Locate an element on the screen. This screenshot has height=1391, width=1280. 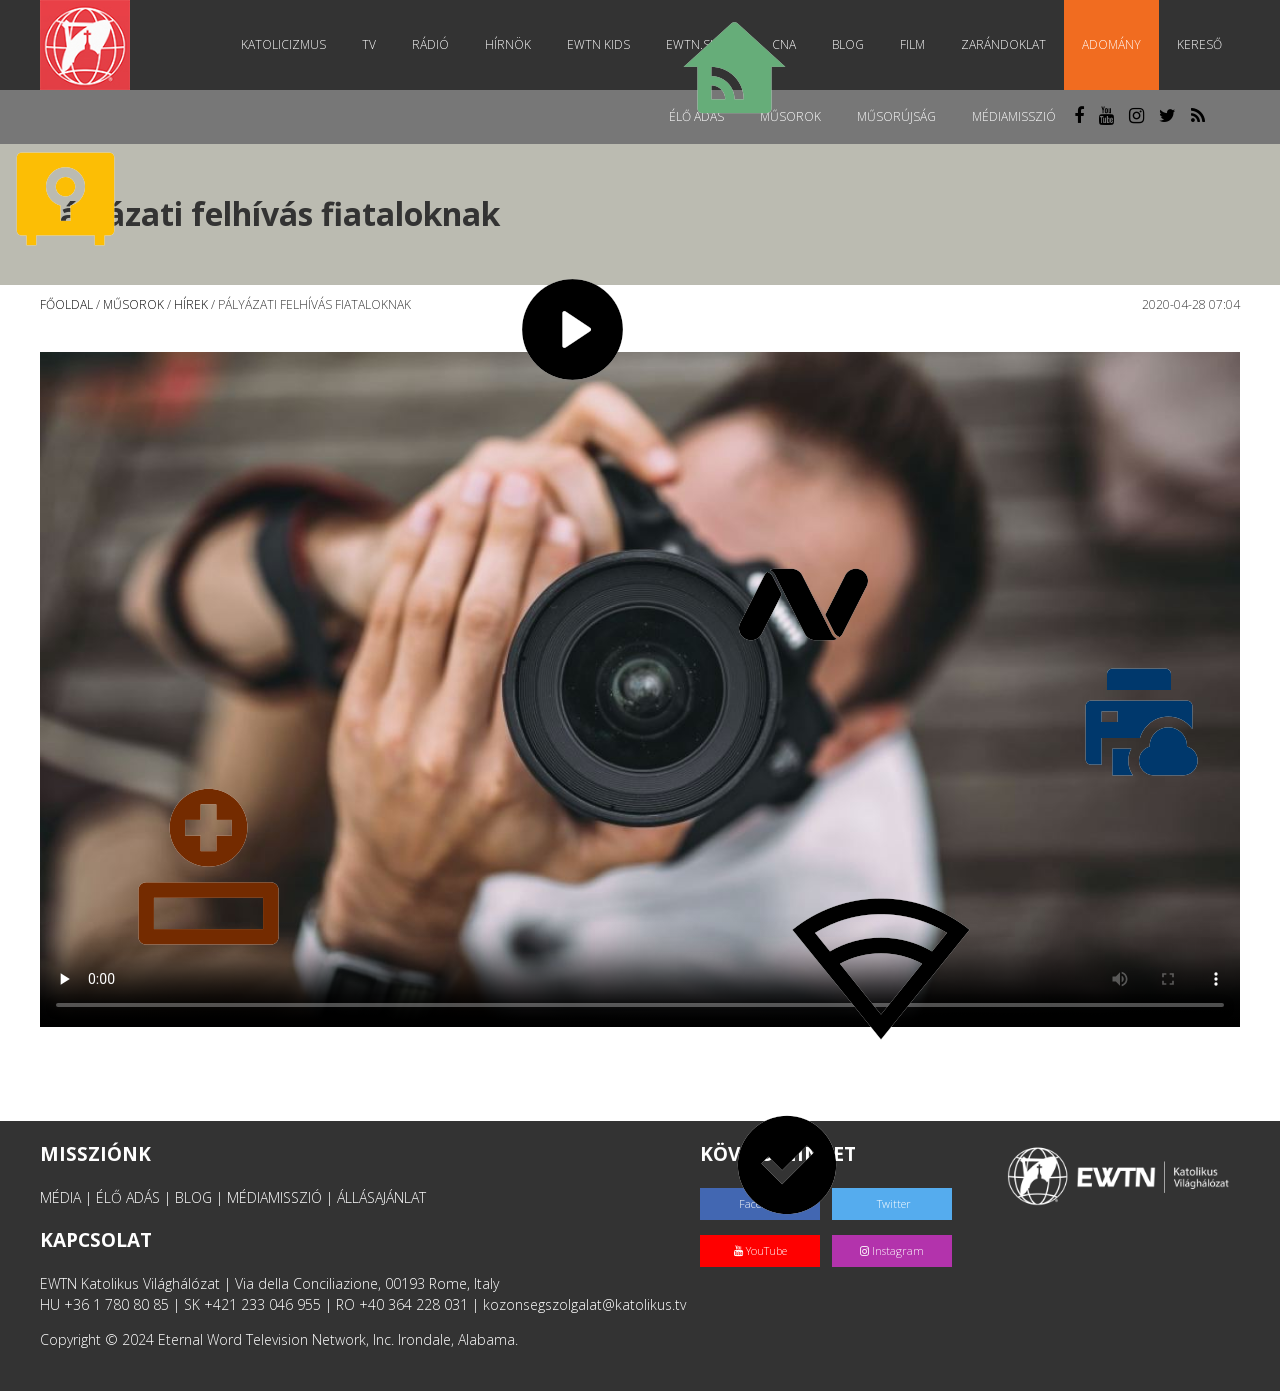
namecheap domain registrar logo is located at coordinates (803, 604).